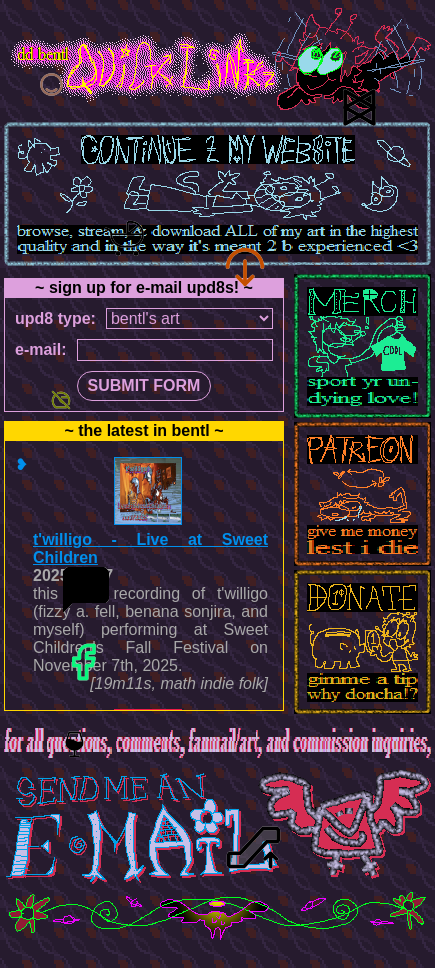 This screenshot has height=968, width=435. Describe the element at coordinates (125, 237) in the screenshot. I see `access baby or parenting-related features` at that location.